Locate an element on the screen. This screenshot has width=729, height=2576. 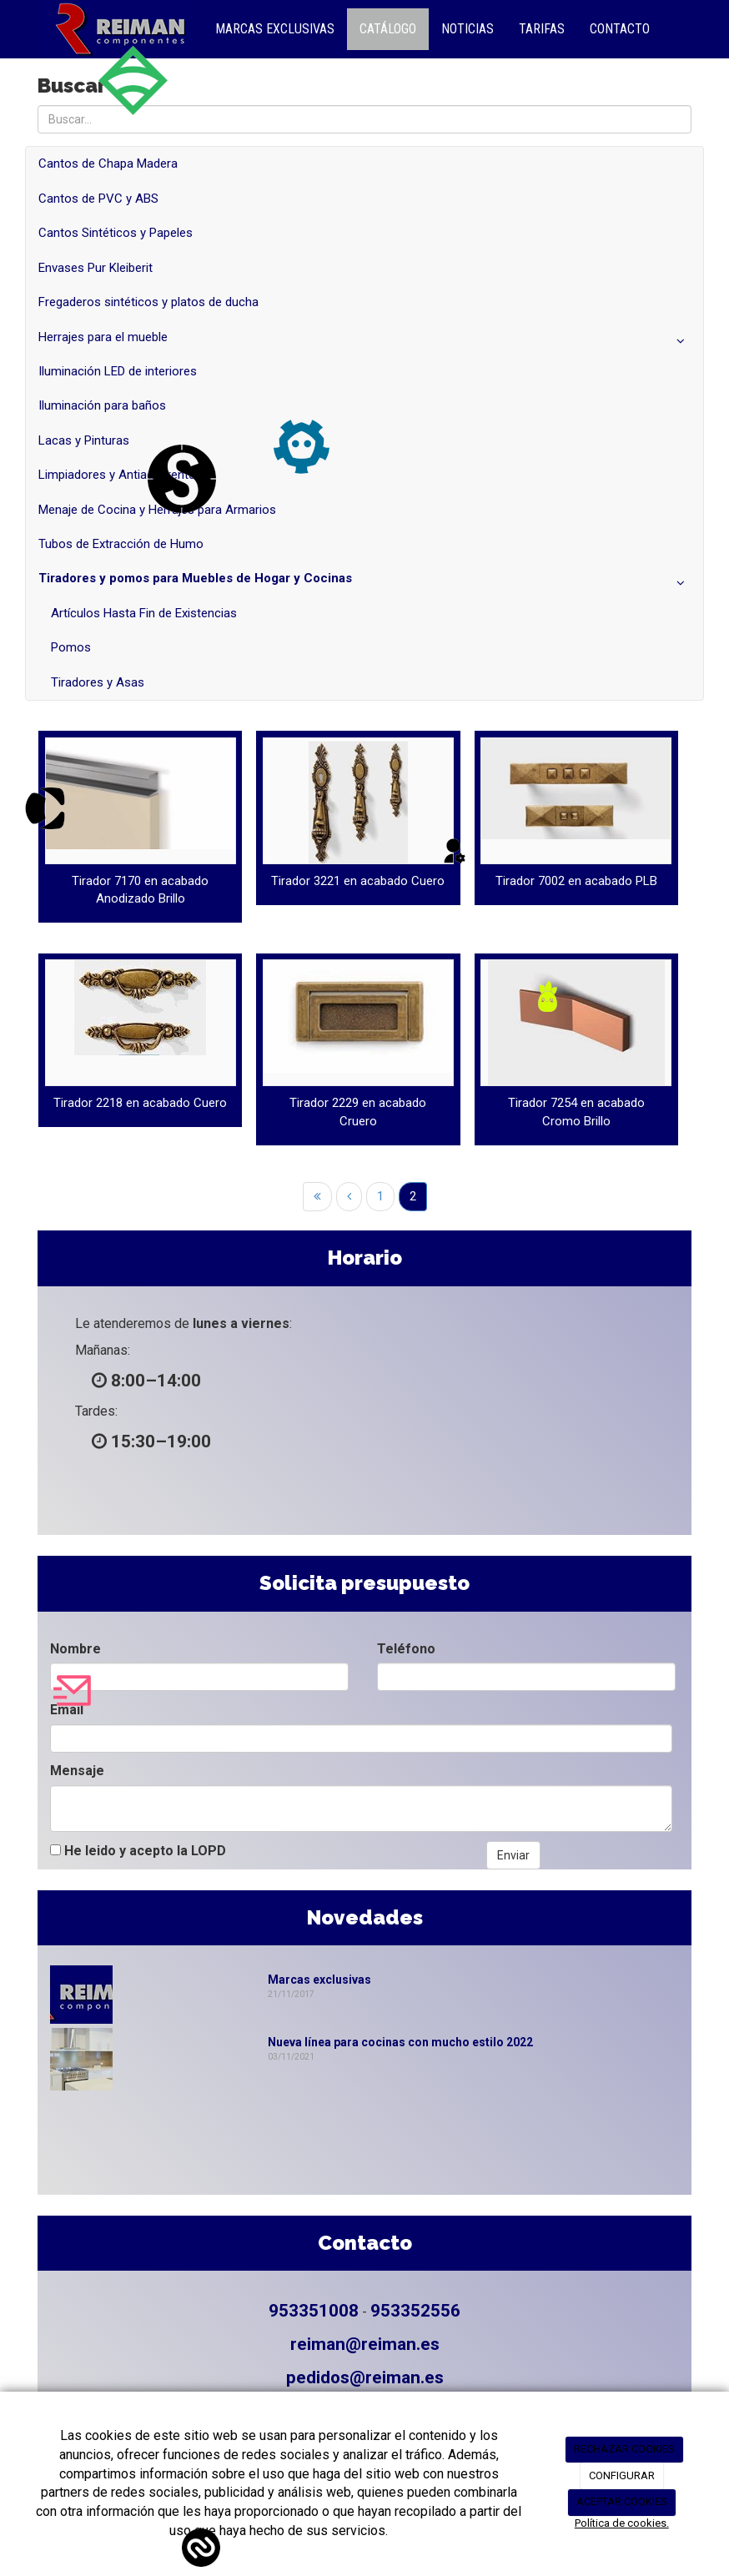
send an email or message is located at coordinates (73, 1690).